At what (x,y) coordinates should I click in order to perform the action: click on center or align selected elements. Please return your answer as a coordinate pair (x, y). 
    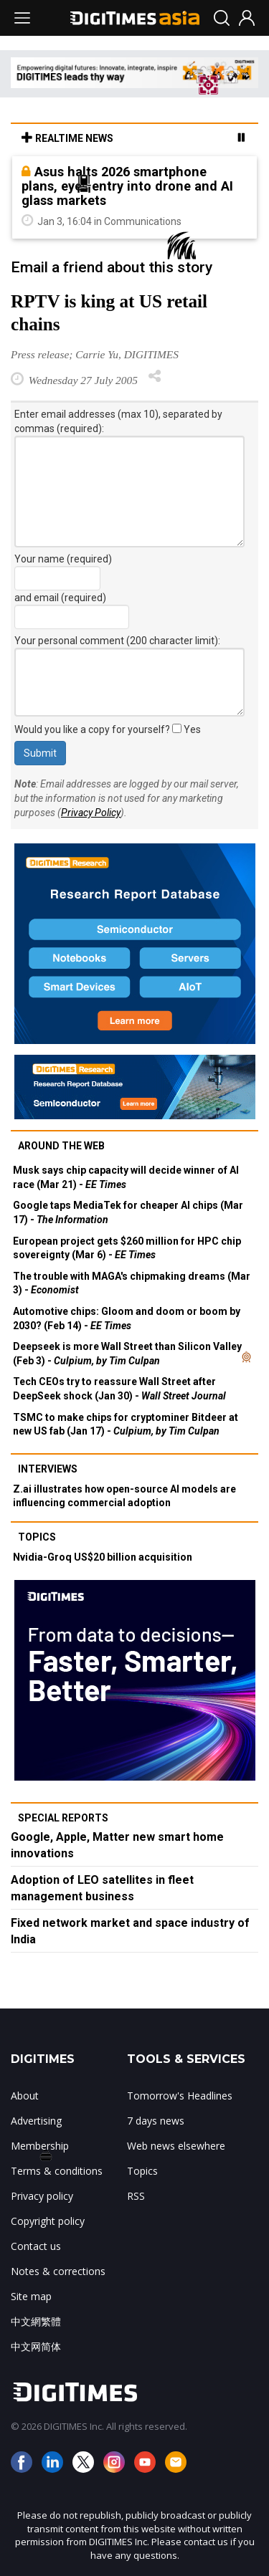
    Looking at the image, I should click on (208, 85).